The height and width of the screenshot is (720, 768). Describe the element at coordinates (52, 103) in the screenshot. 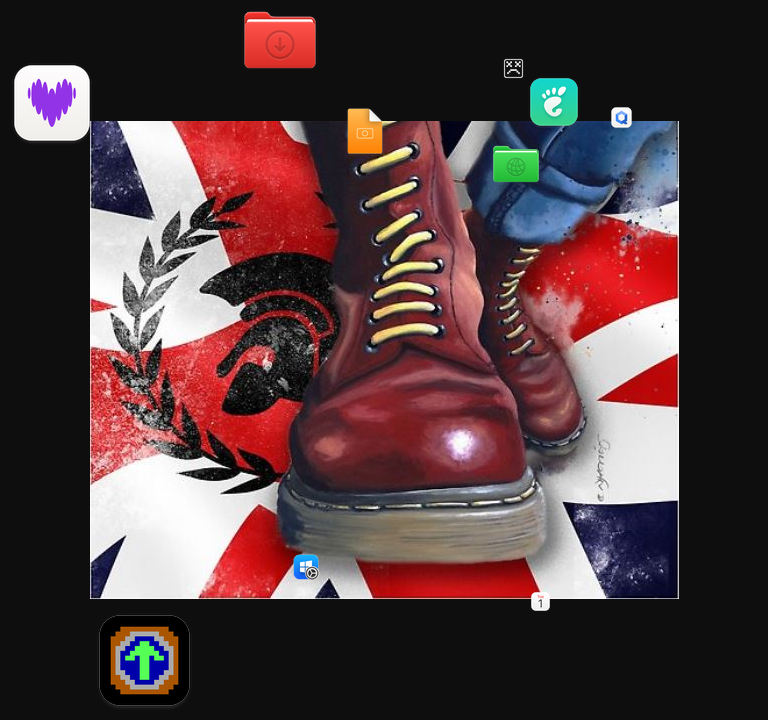

I see `open deezer music streaming app` at that location.